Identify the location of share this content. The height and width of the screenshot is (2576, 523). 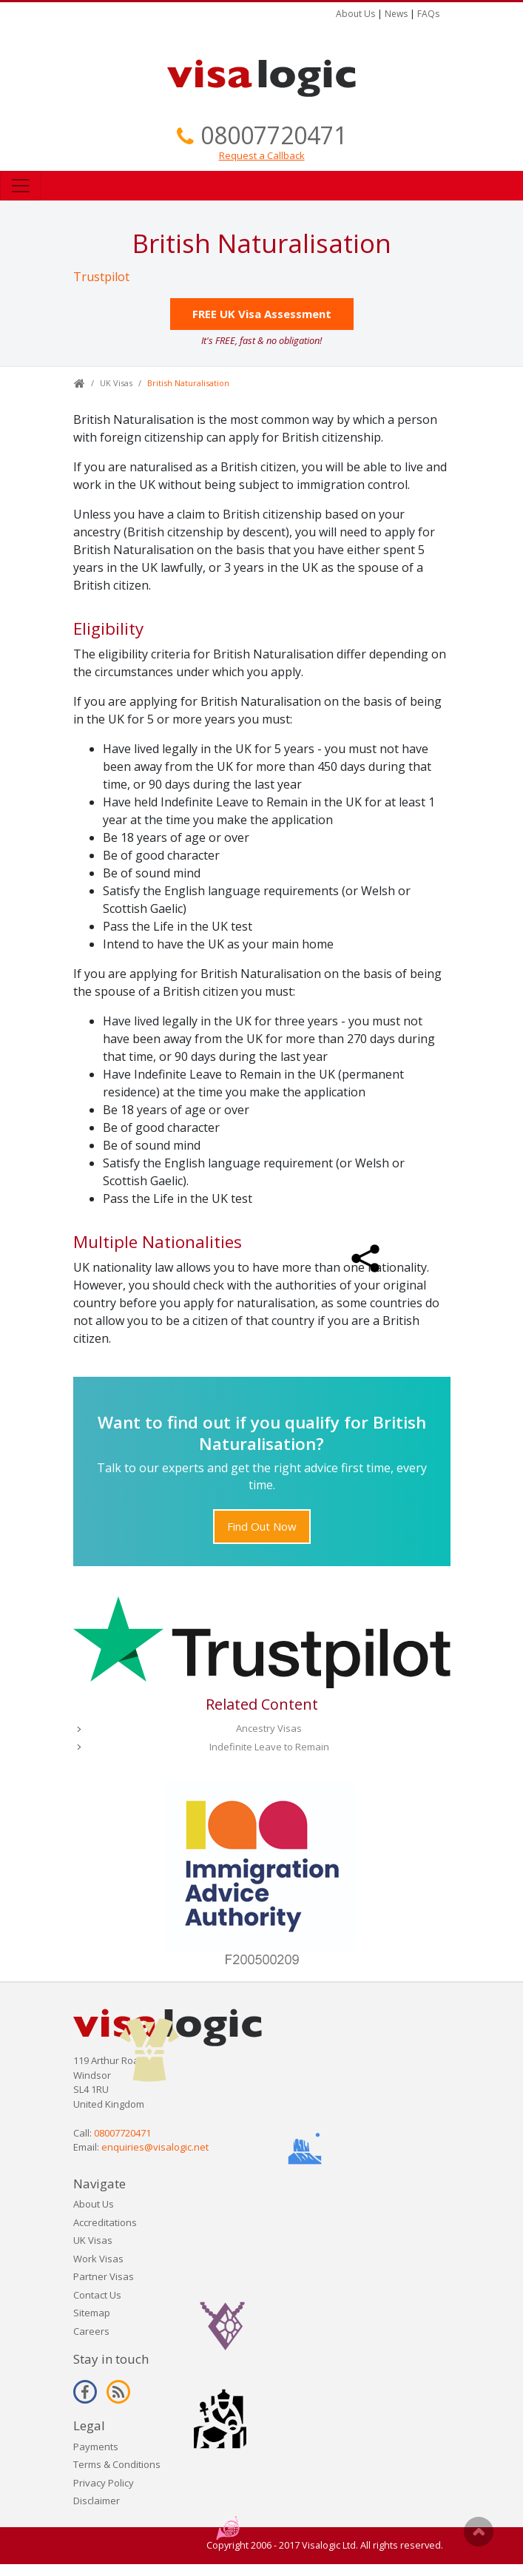
(365, 1258).